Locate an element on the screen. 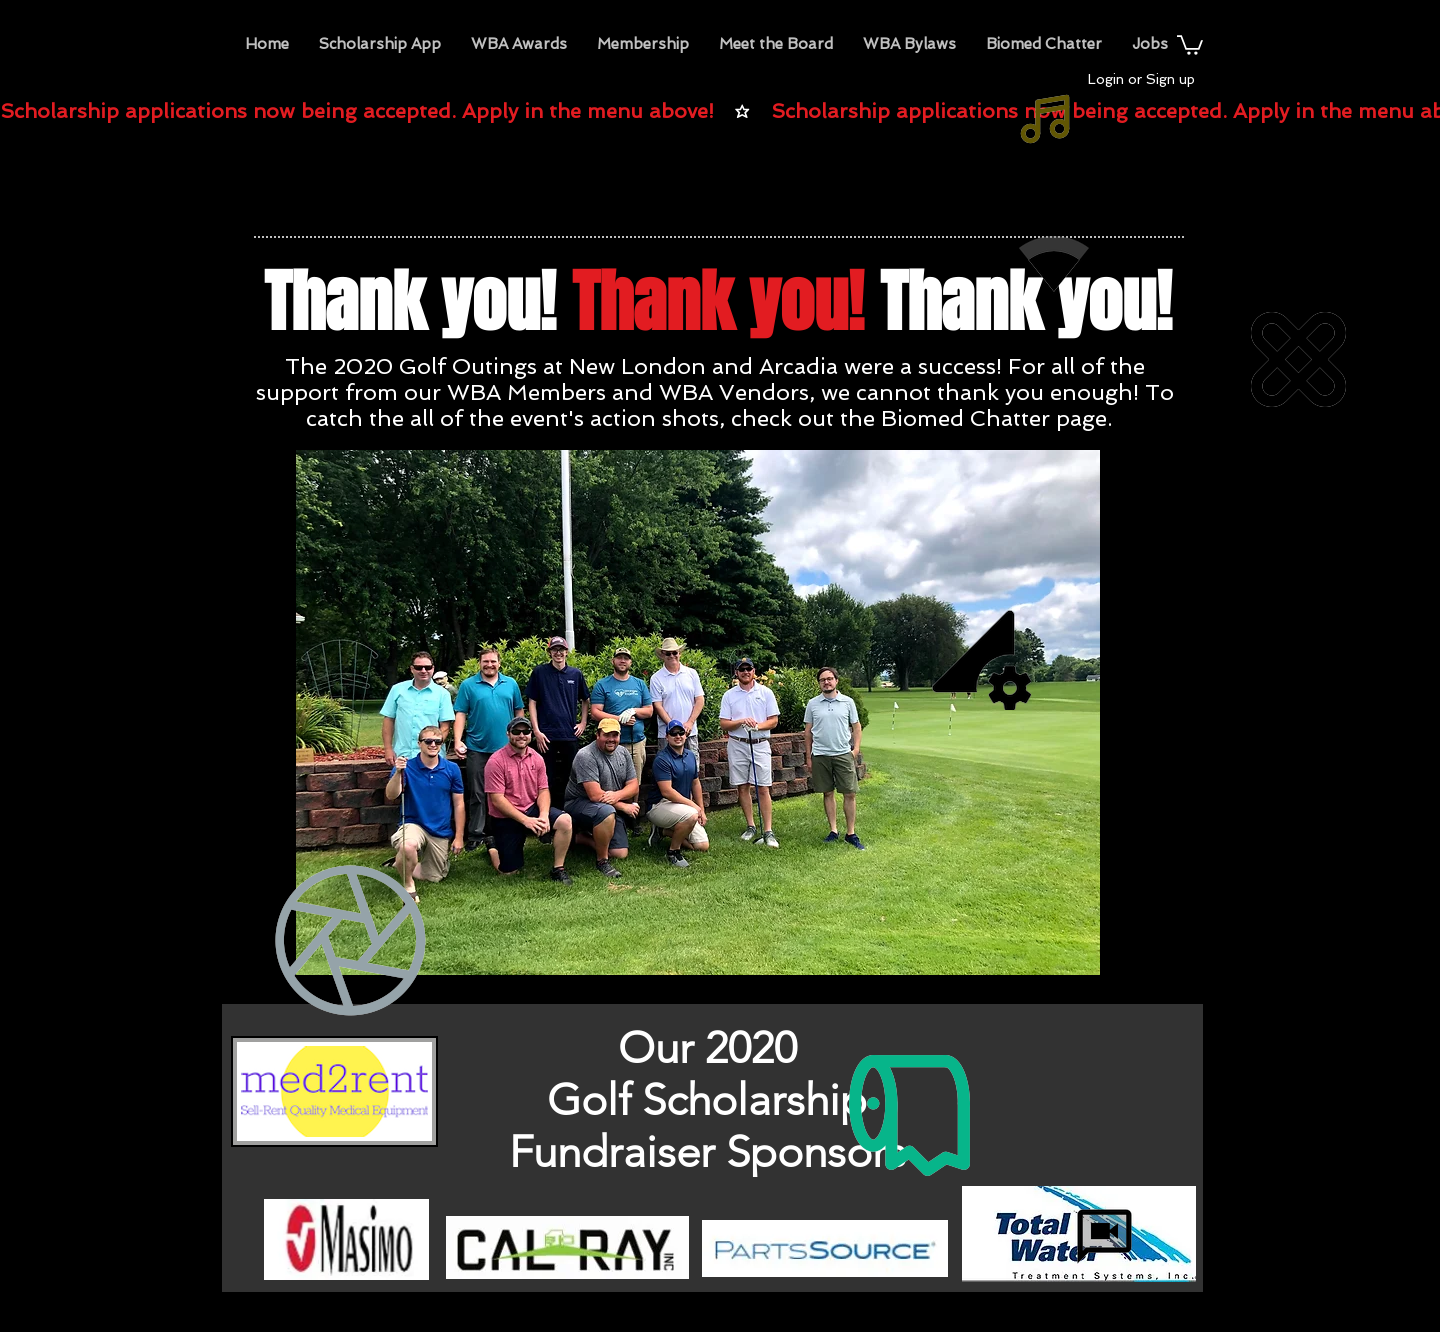  access data or network settings is located at coordinates (979, 657).